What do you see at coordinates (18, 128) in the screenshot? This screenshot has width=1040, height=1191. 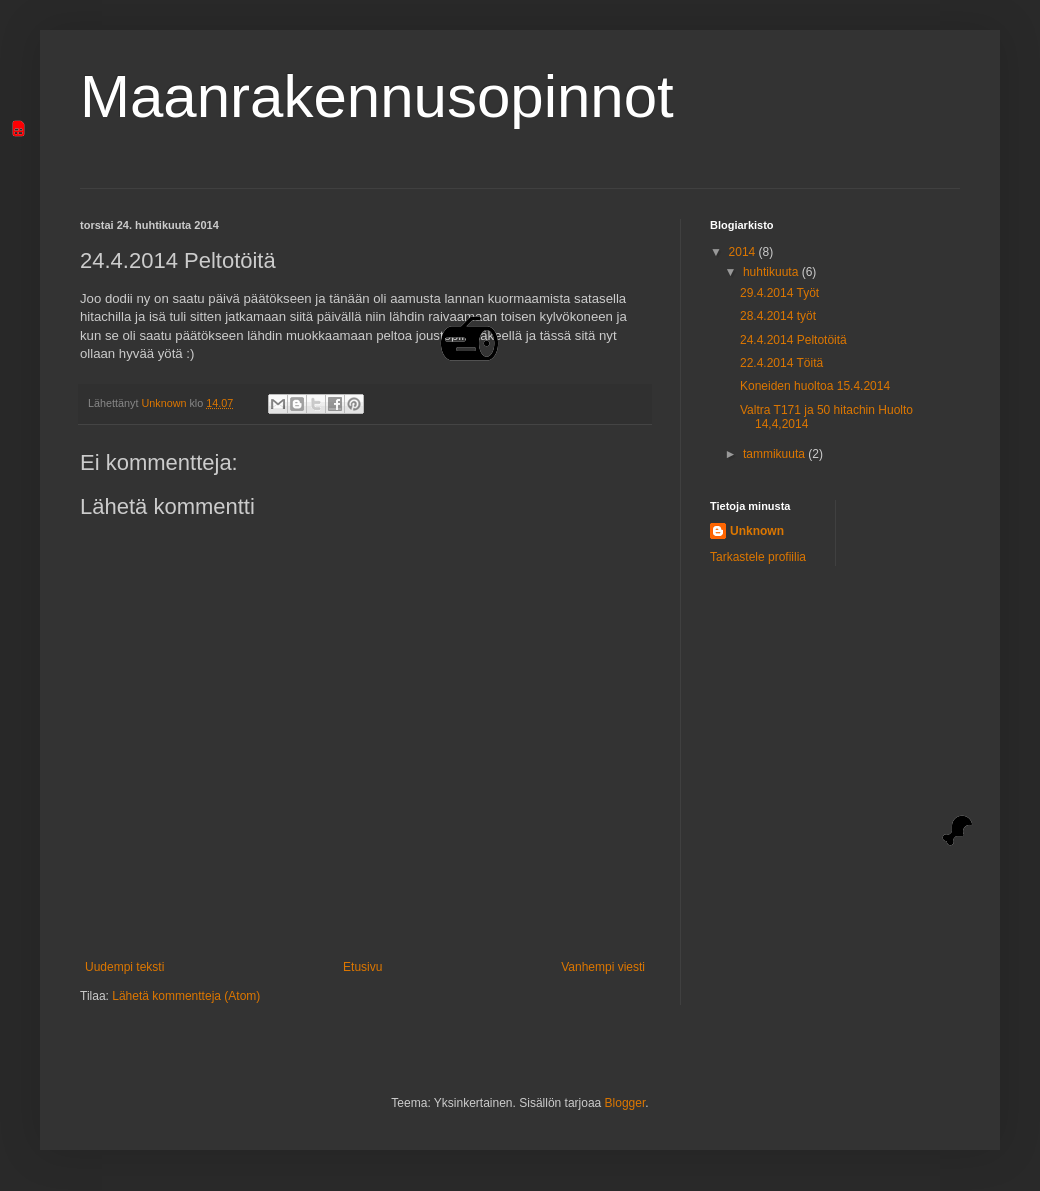 I see `manage sim card settings` at bounding box center [18, 128].